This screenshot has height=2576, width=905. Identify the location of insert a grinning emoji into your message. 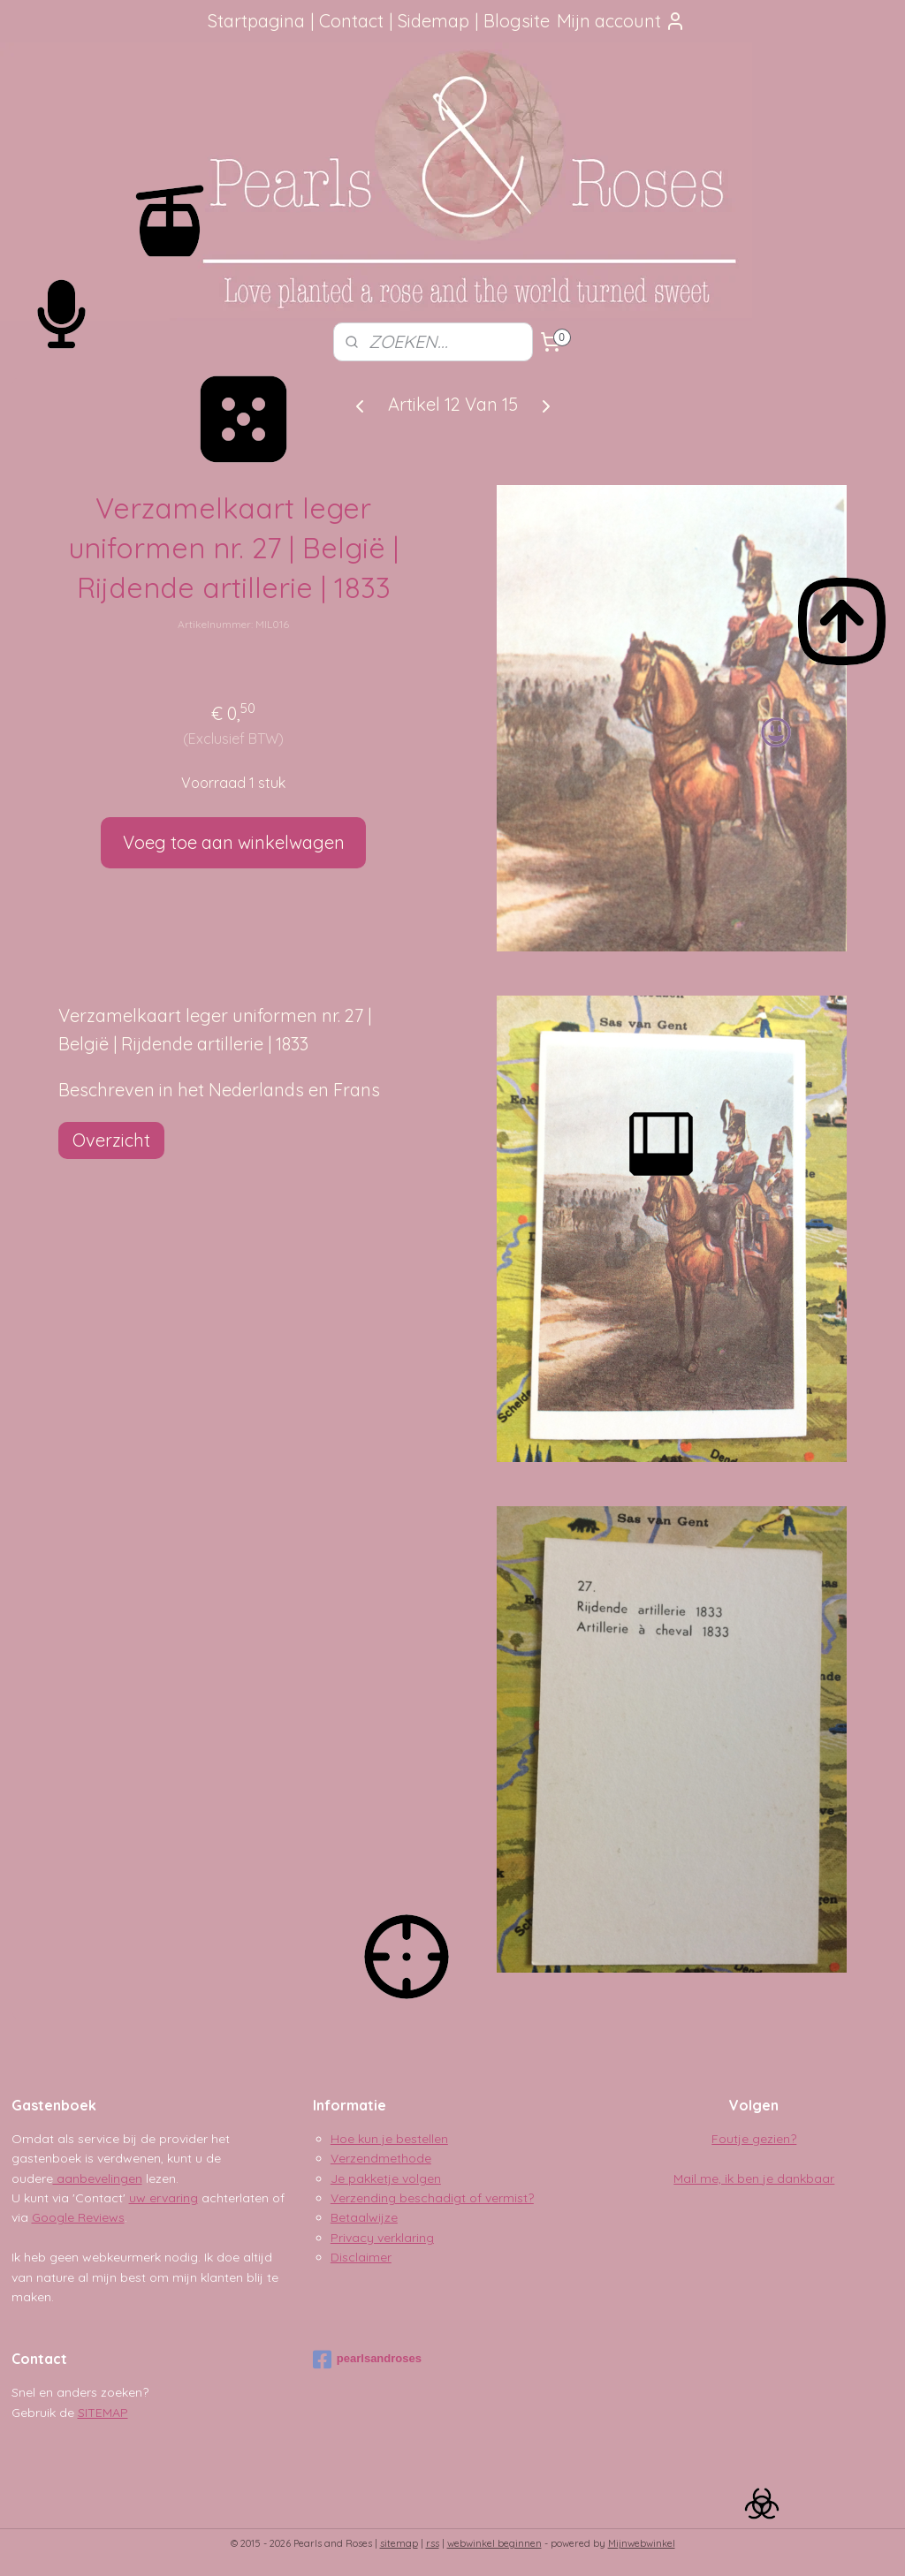
(776, 732).